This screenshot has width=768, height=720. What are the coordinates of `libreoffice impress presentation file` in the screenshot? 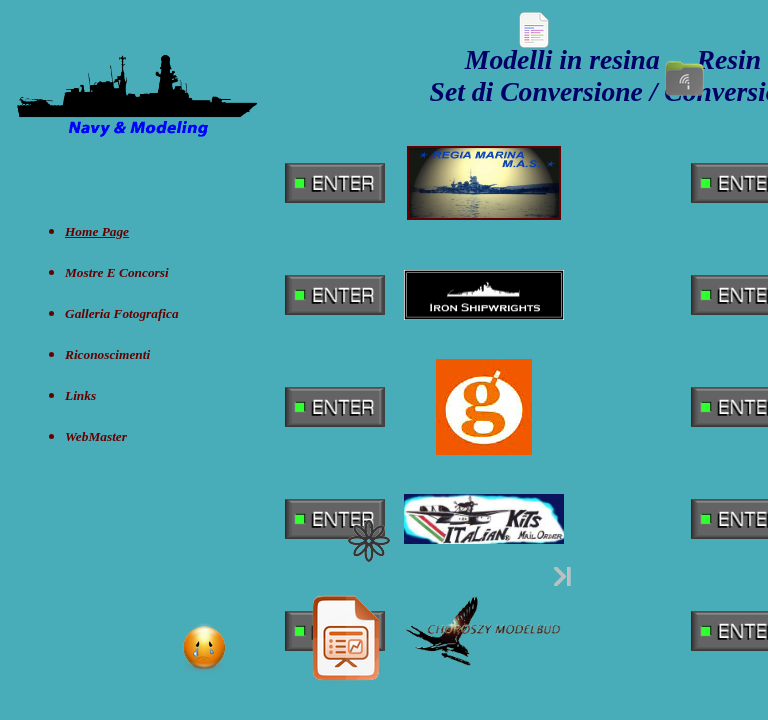 It's located at (346, 638).